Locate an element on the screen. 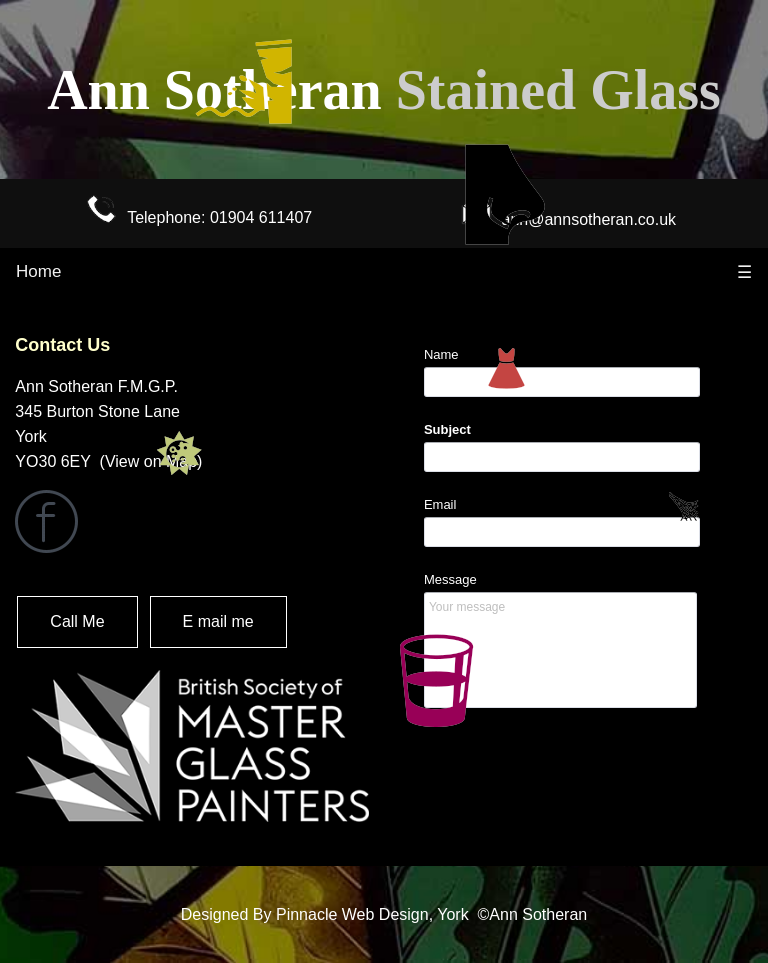  access scent or fragrance settings is located at coordinates (515, 194).